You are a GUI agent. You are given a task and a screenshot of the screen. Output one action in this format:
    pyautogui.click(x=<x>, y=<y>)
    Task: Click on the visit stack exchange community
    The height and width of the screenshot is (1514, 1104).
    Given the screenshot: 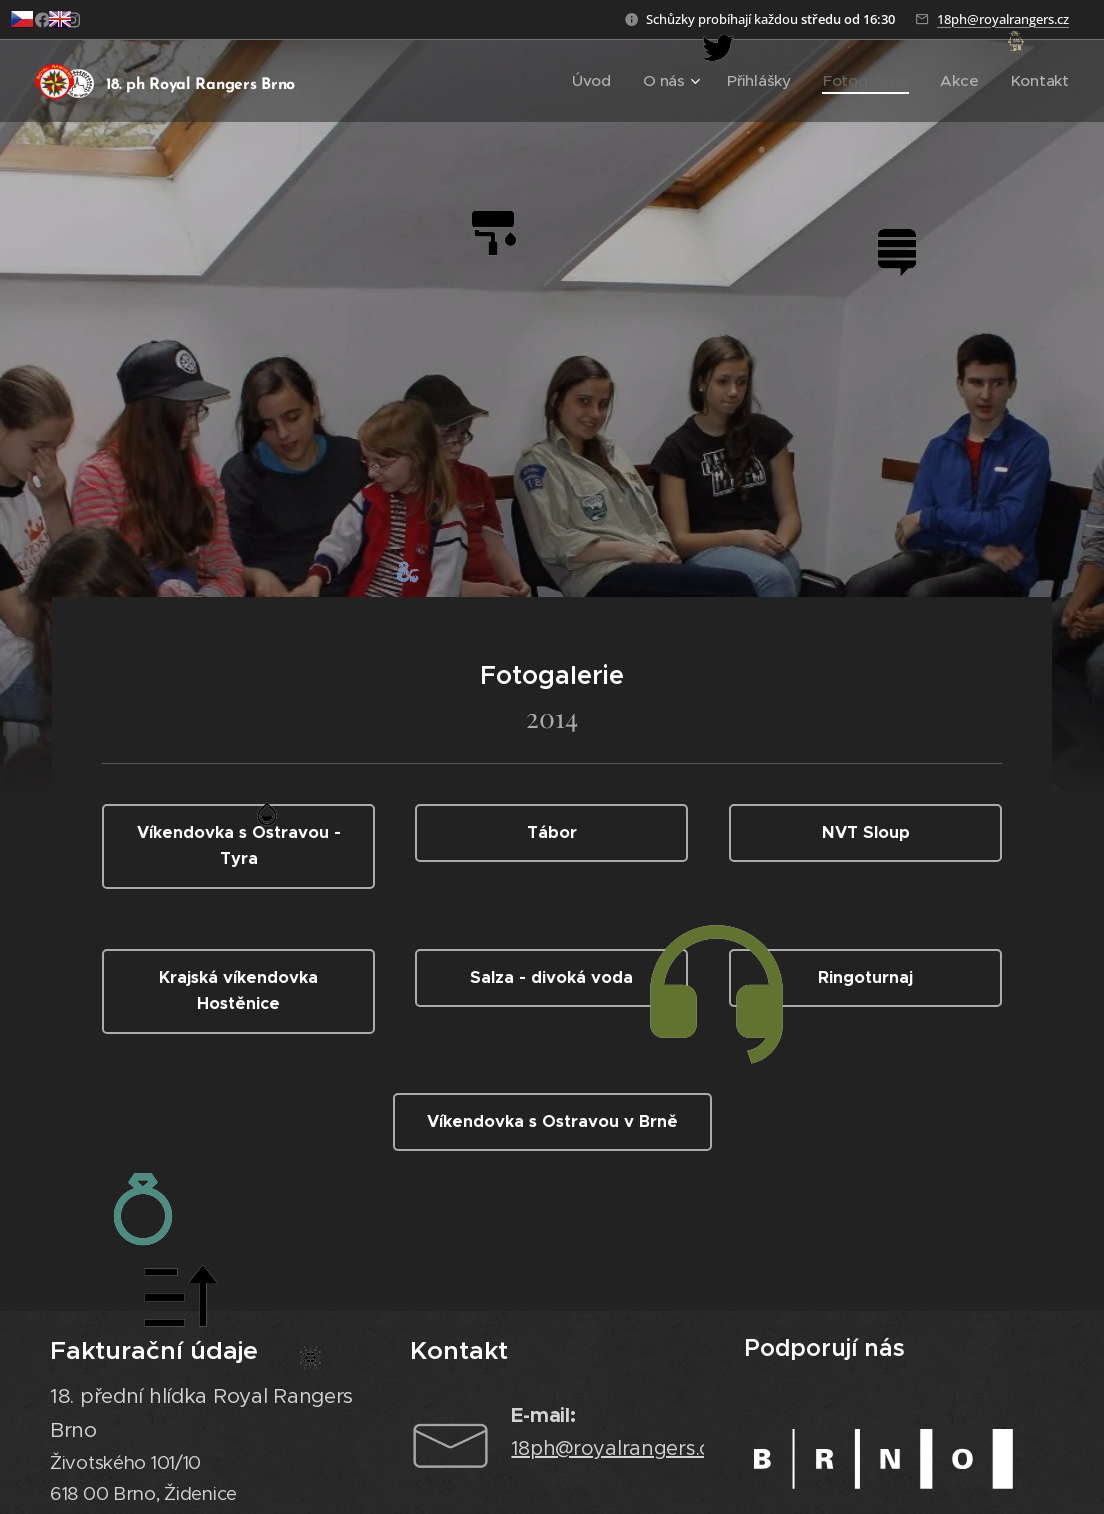 What is the action you would take?
    pyautogui.click(x=897, y=253)
    